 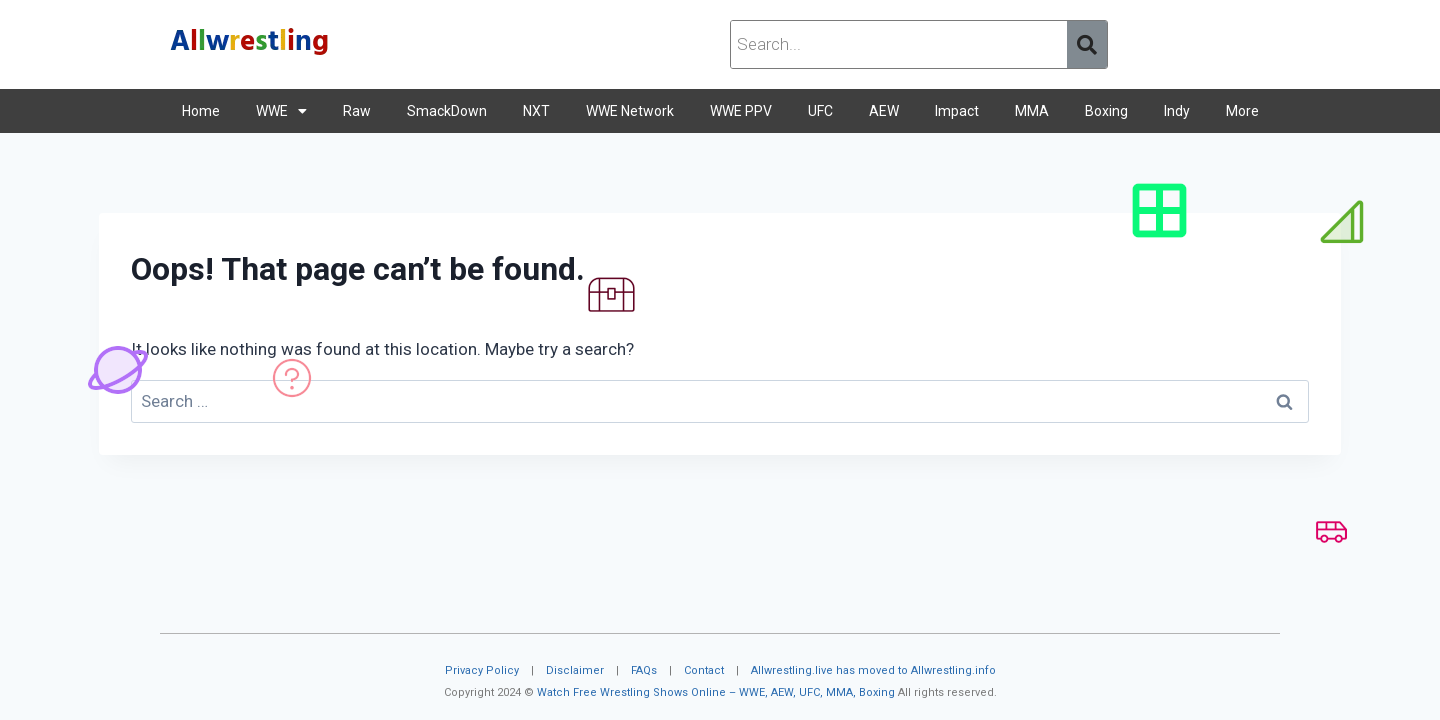 I want to click on explore global or worldwide content, so click(x=118, y=370).